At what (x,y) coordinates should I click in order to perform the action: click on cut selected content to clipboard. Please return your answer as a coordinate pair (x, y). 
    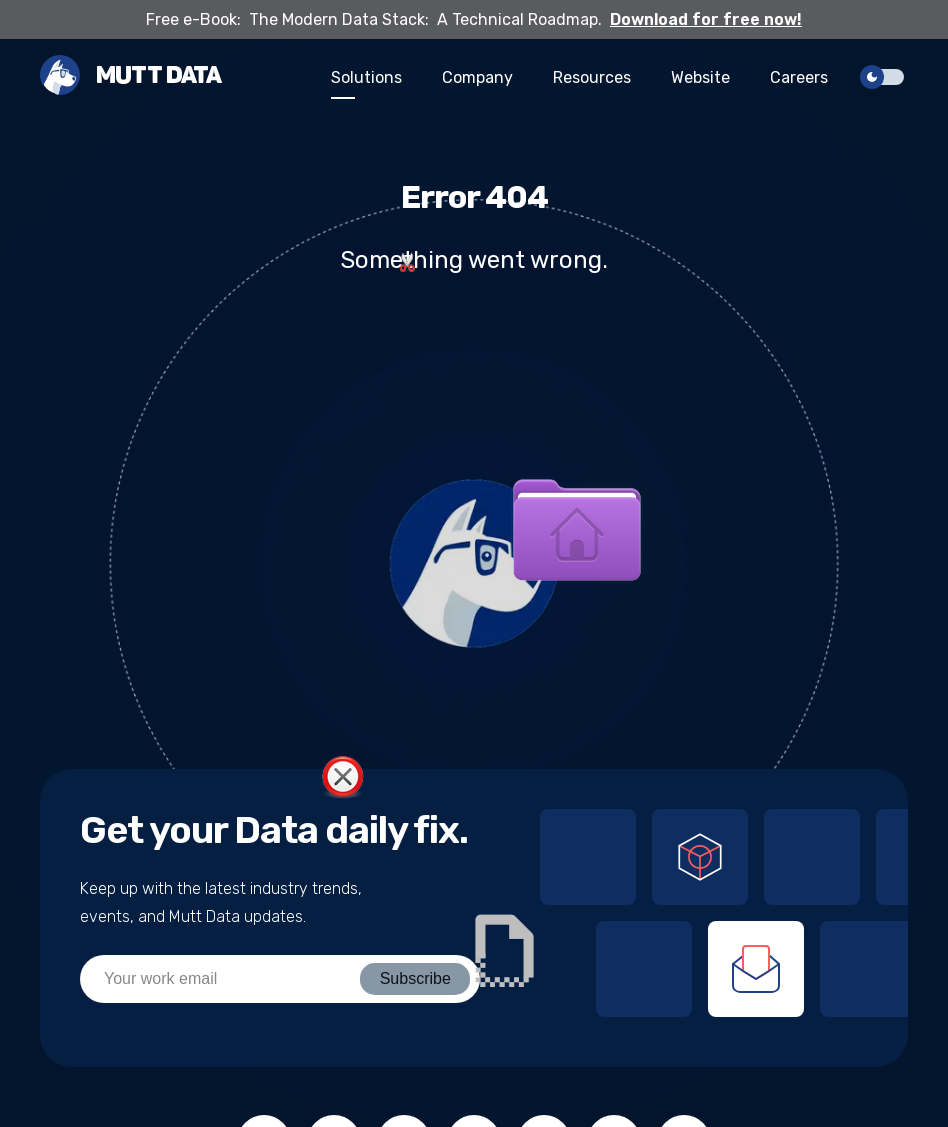
    Looking at the image, I should click on (407, 262).